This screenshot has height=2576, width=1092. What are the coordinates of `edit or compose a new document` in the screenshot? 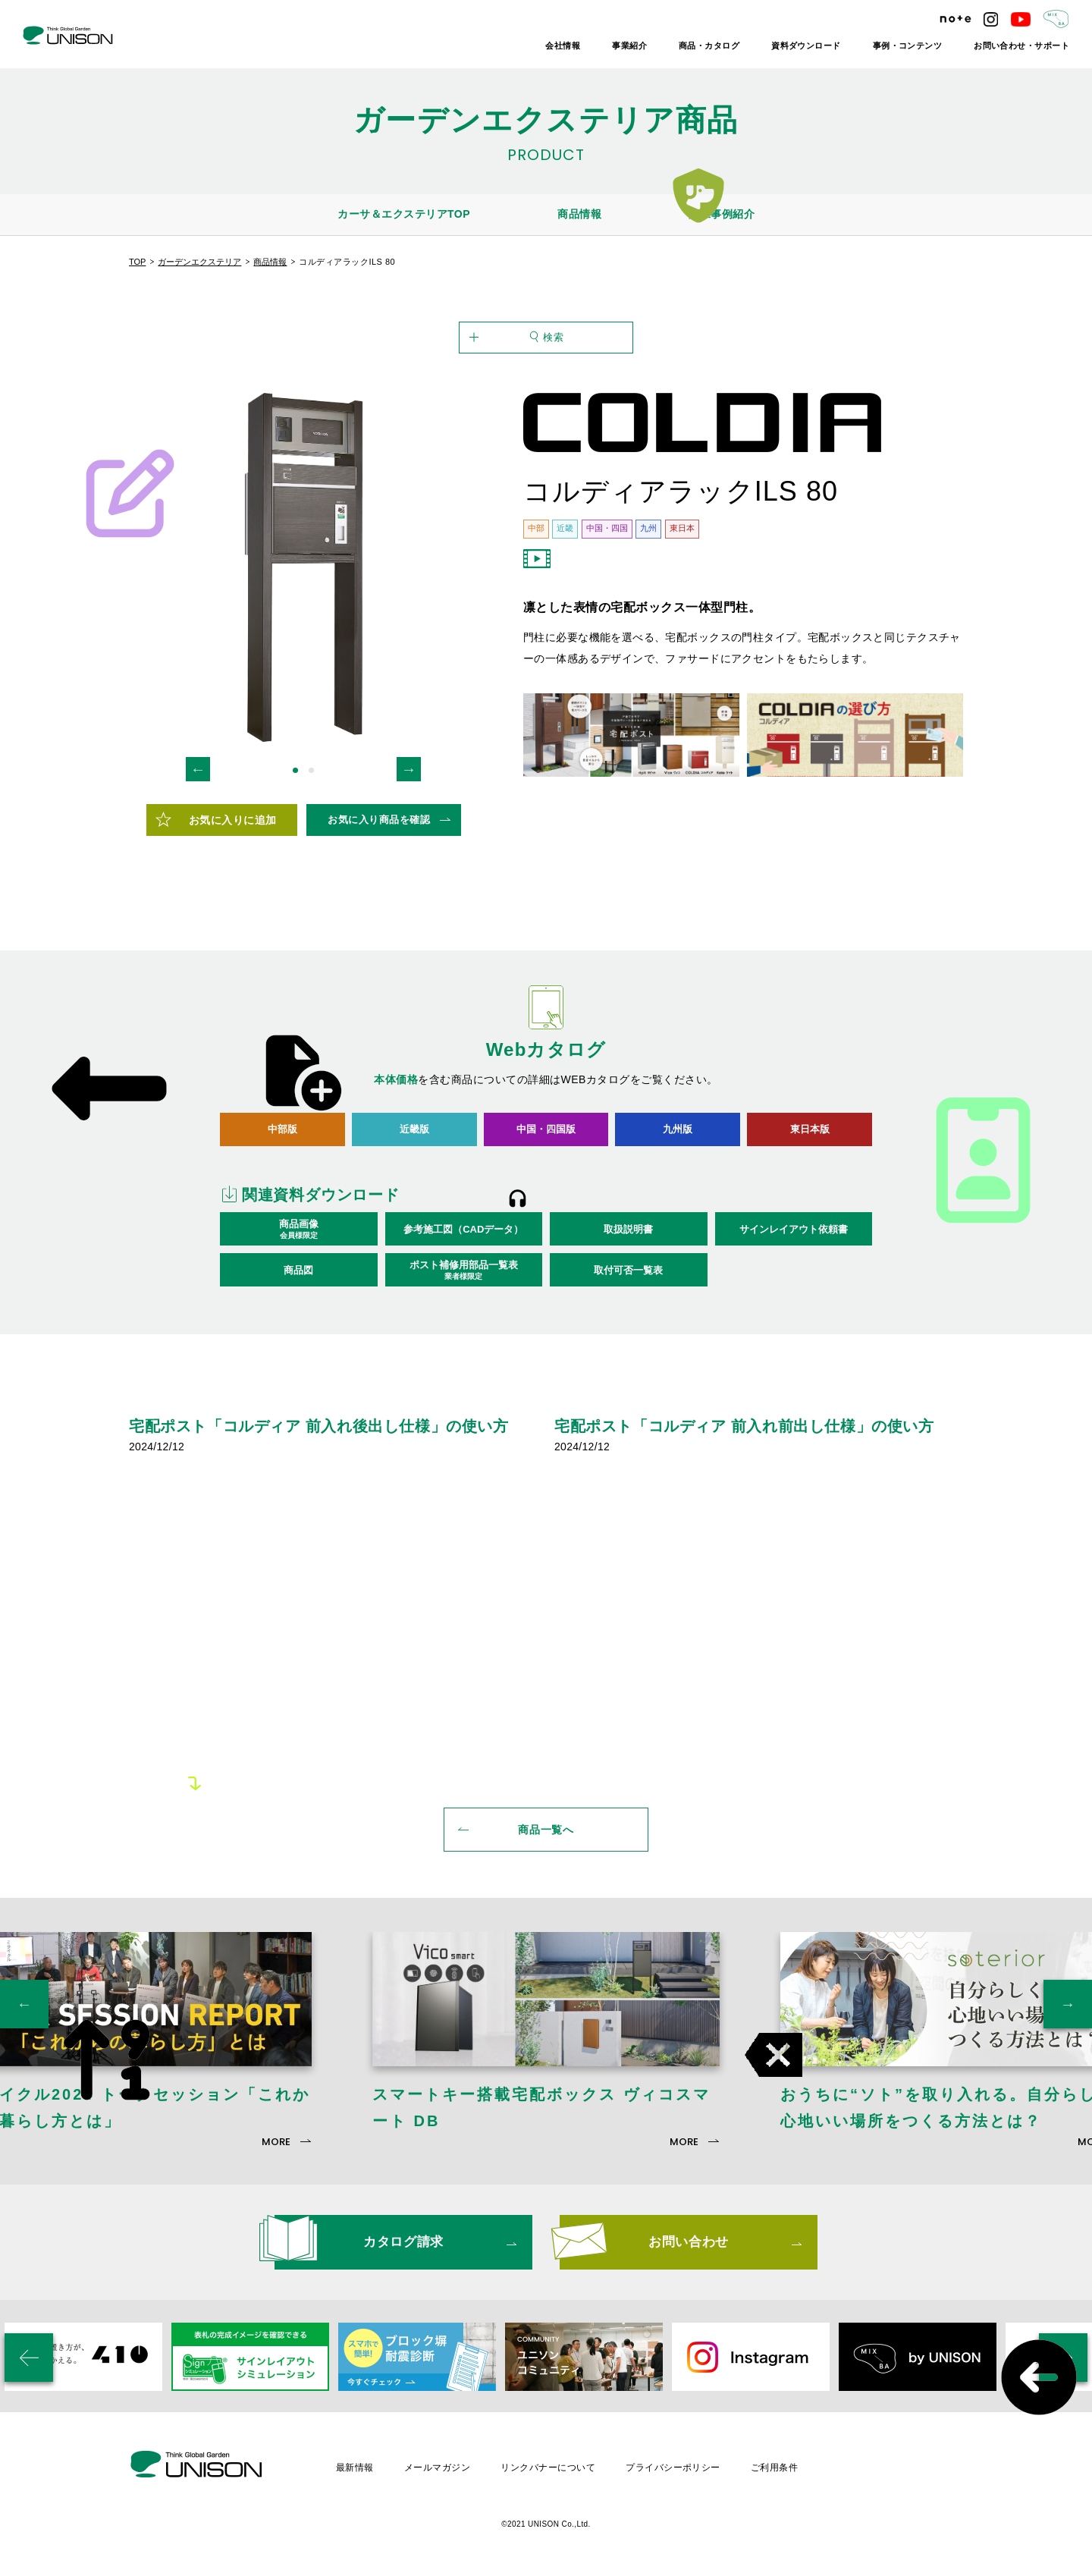 It's located at (130, 493).